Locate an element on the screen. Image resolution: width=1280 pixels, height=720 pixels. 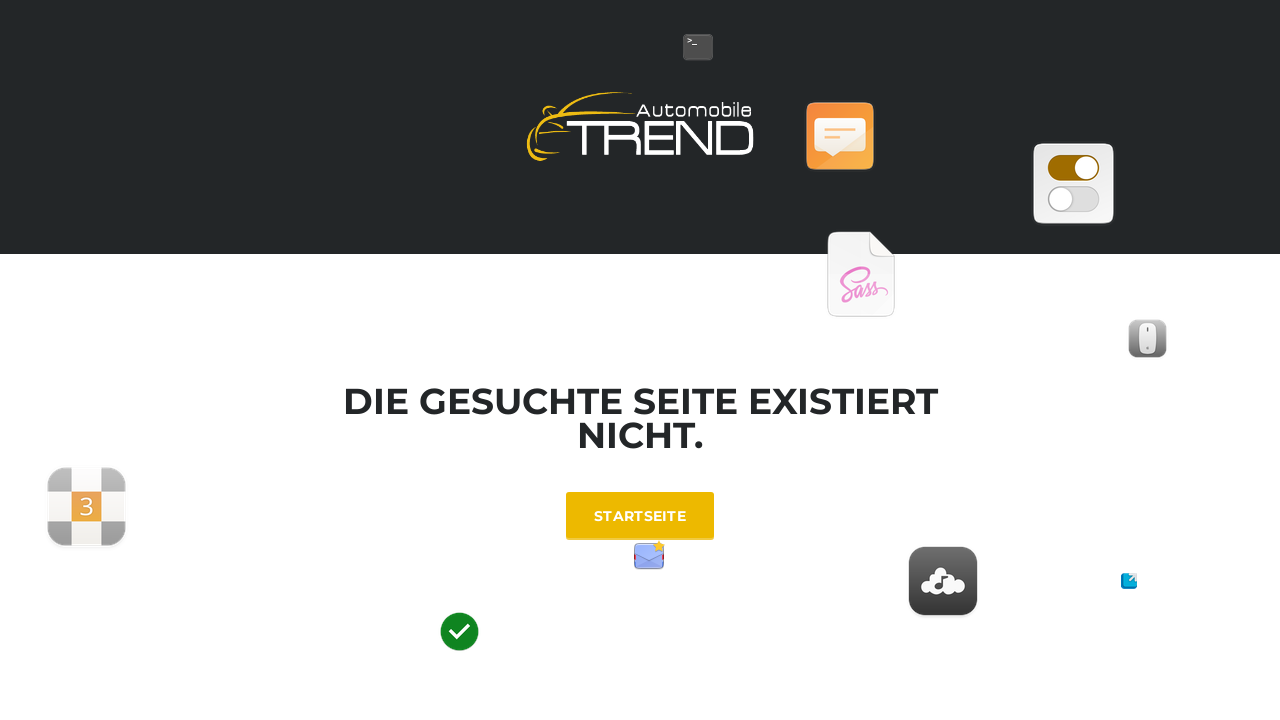
confirm or apply changes is located at coordinates (459, 631).